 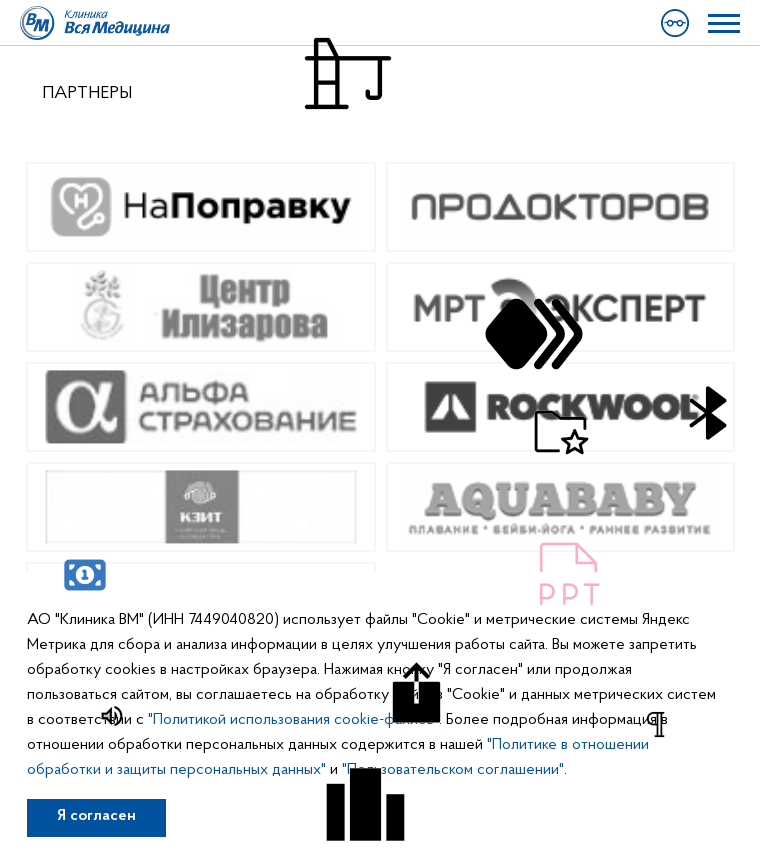 I want to click on view payment or billing details, so click(x=85, y=575).